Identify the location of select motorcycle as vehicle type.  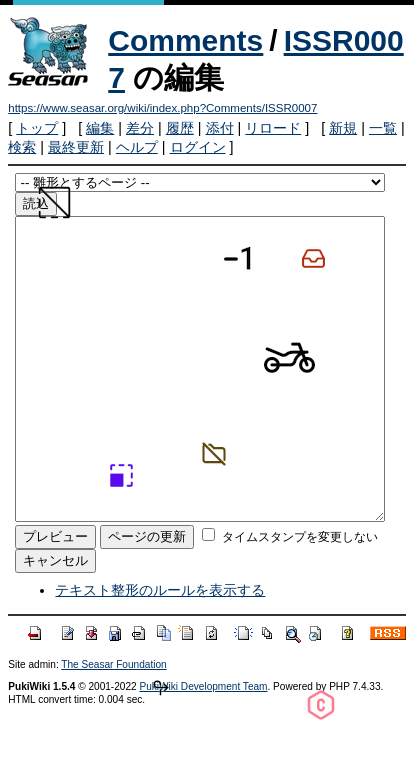
(289, 358).